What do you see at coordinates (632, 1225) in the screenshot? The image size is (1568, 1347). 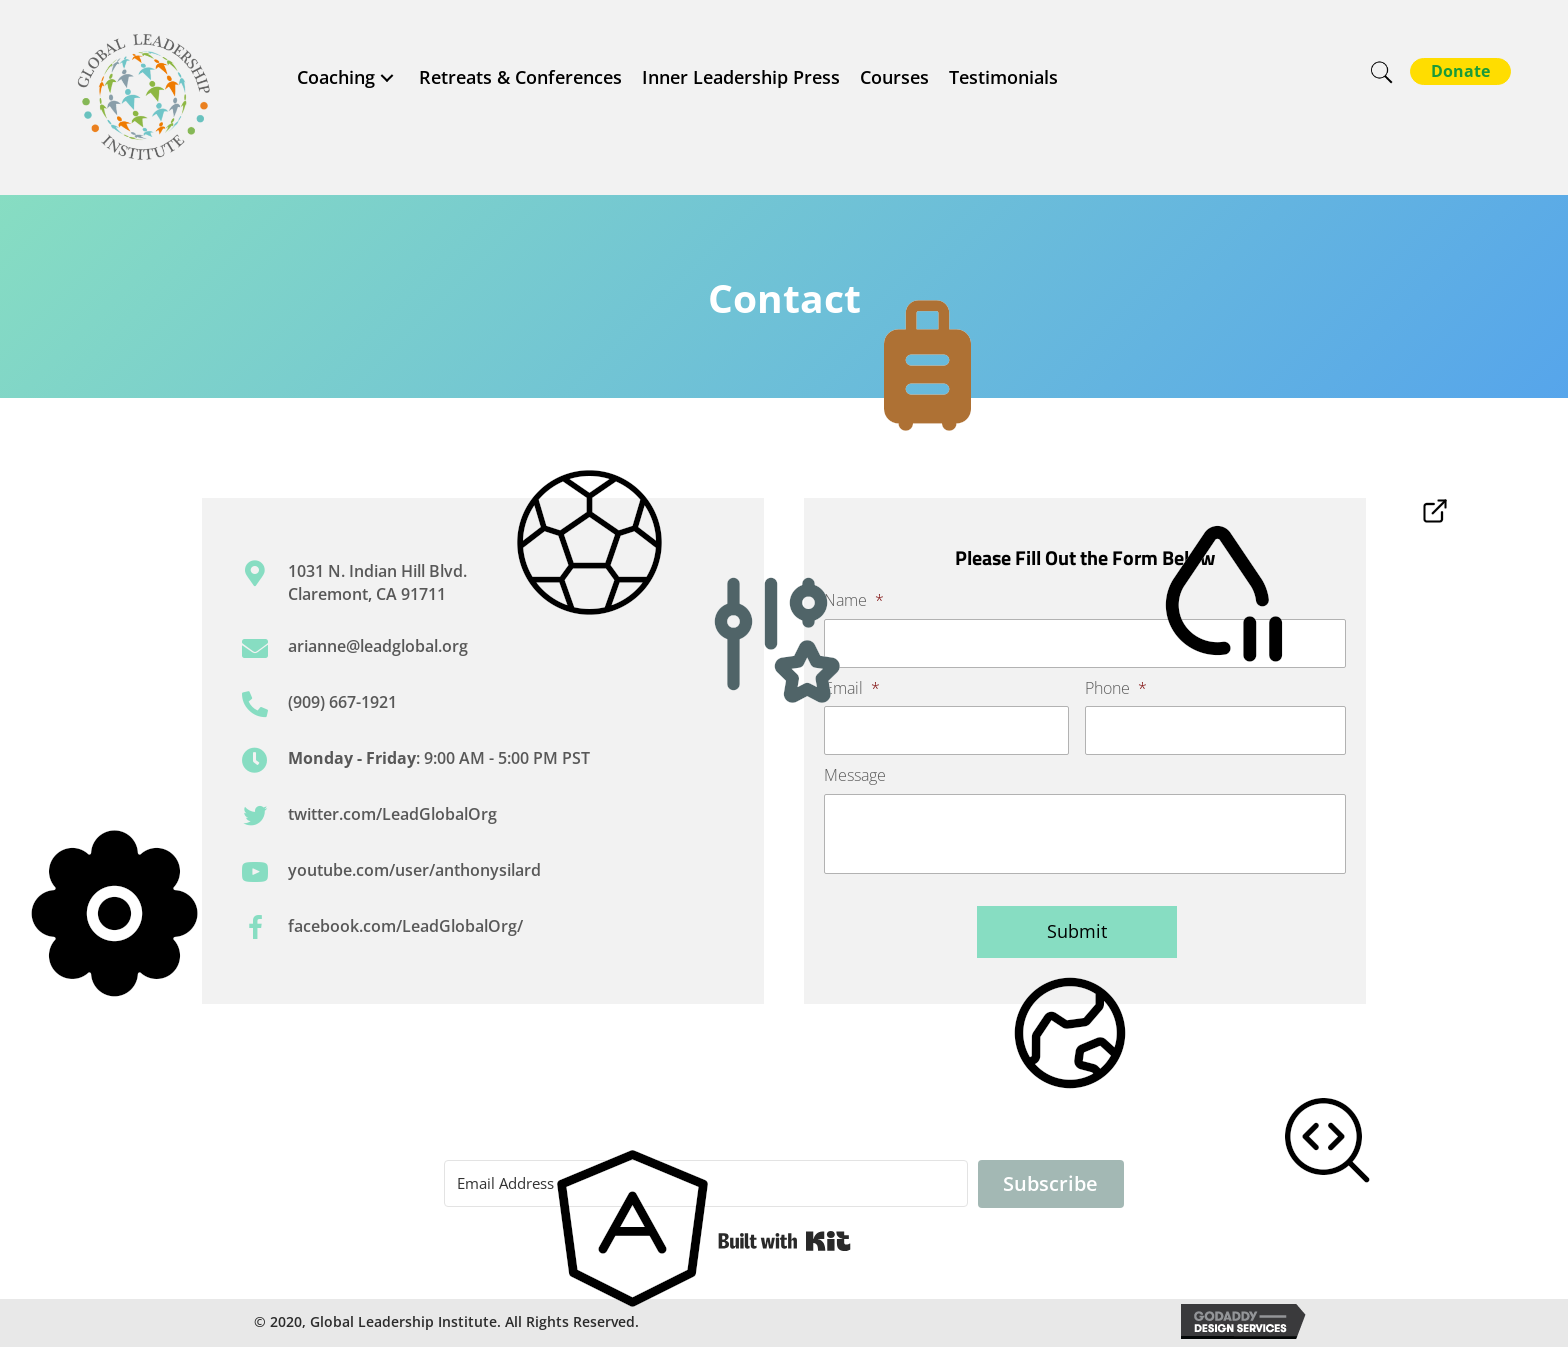 I see `Angular framework logo` at bounding box center [632, 1225].